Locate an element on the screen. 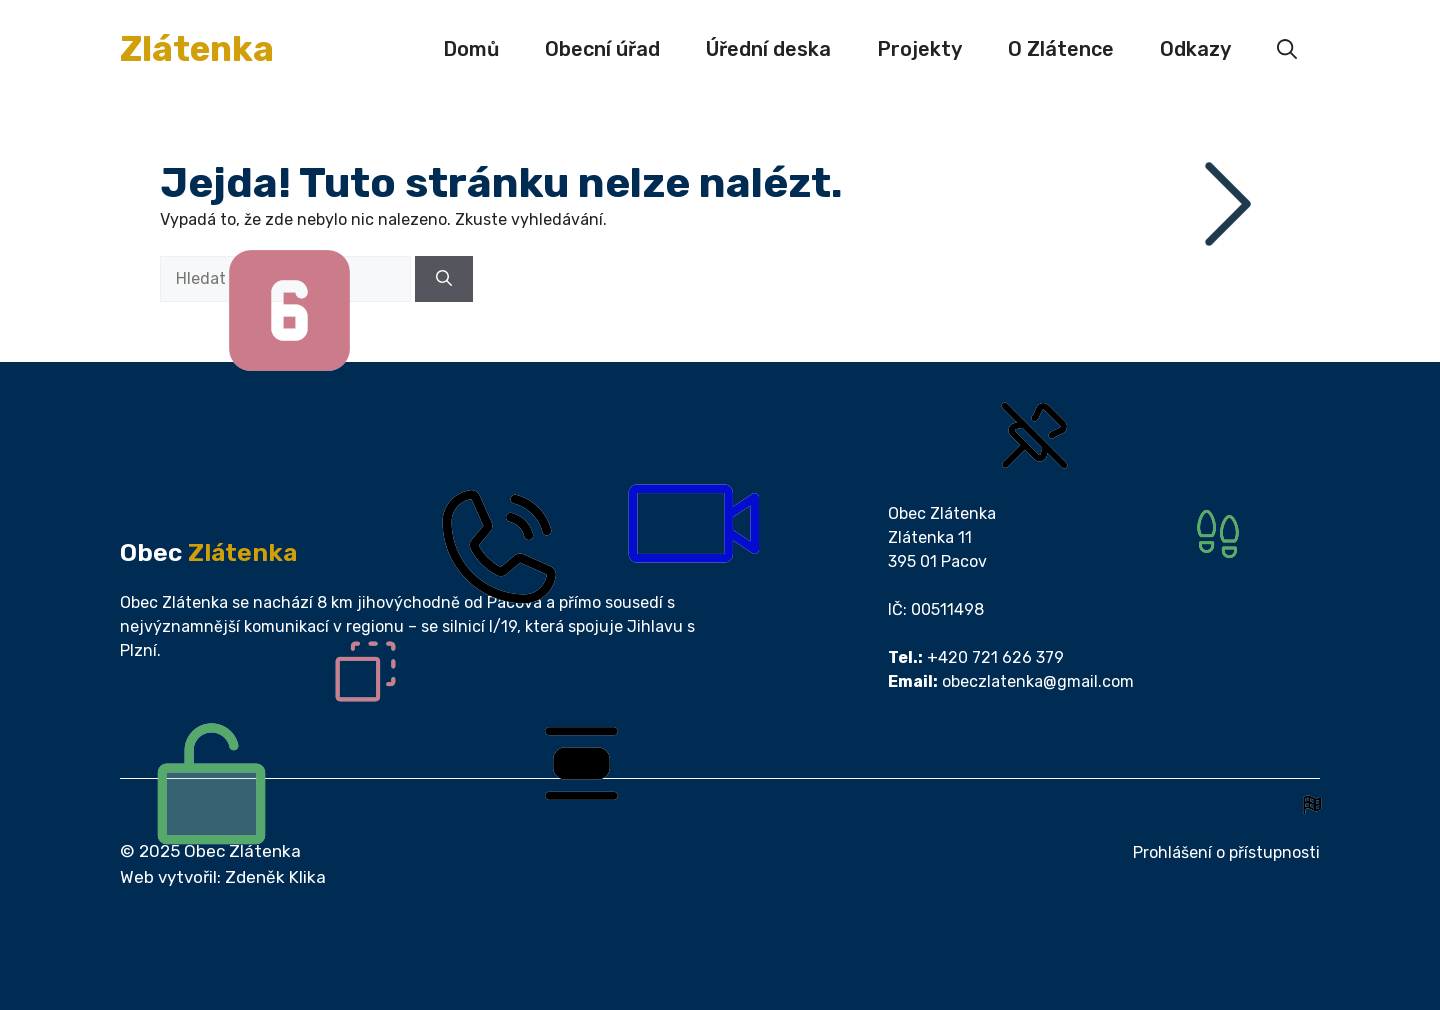 The height and width of the screenshot is (1010, 1440). indicates a finish line or goal completion is located at coordinates (1311, 804).